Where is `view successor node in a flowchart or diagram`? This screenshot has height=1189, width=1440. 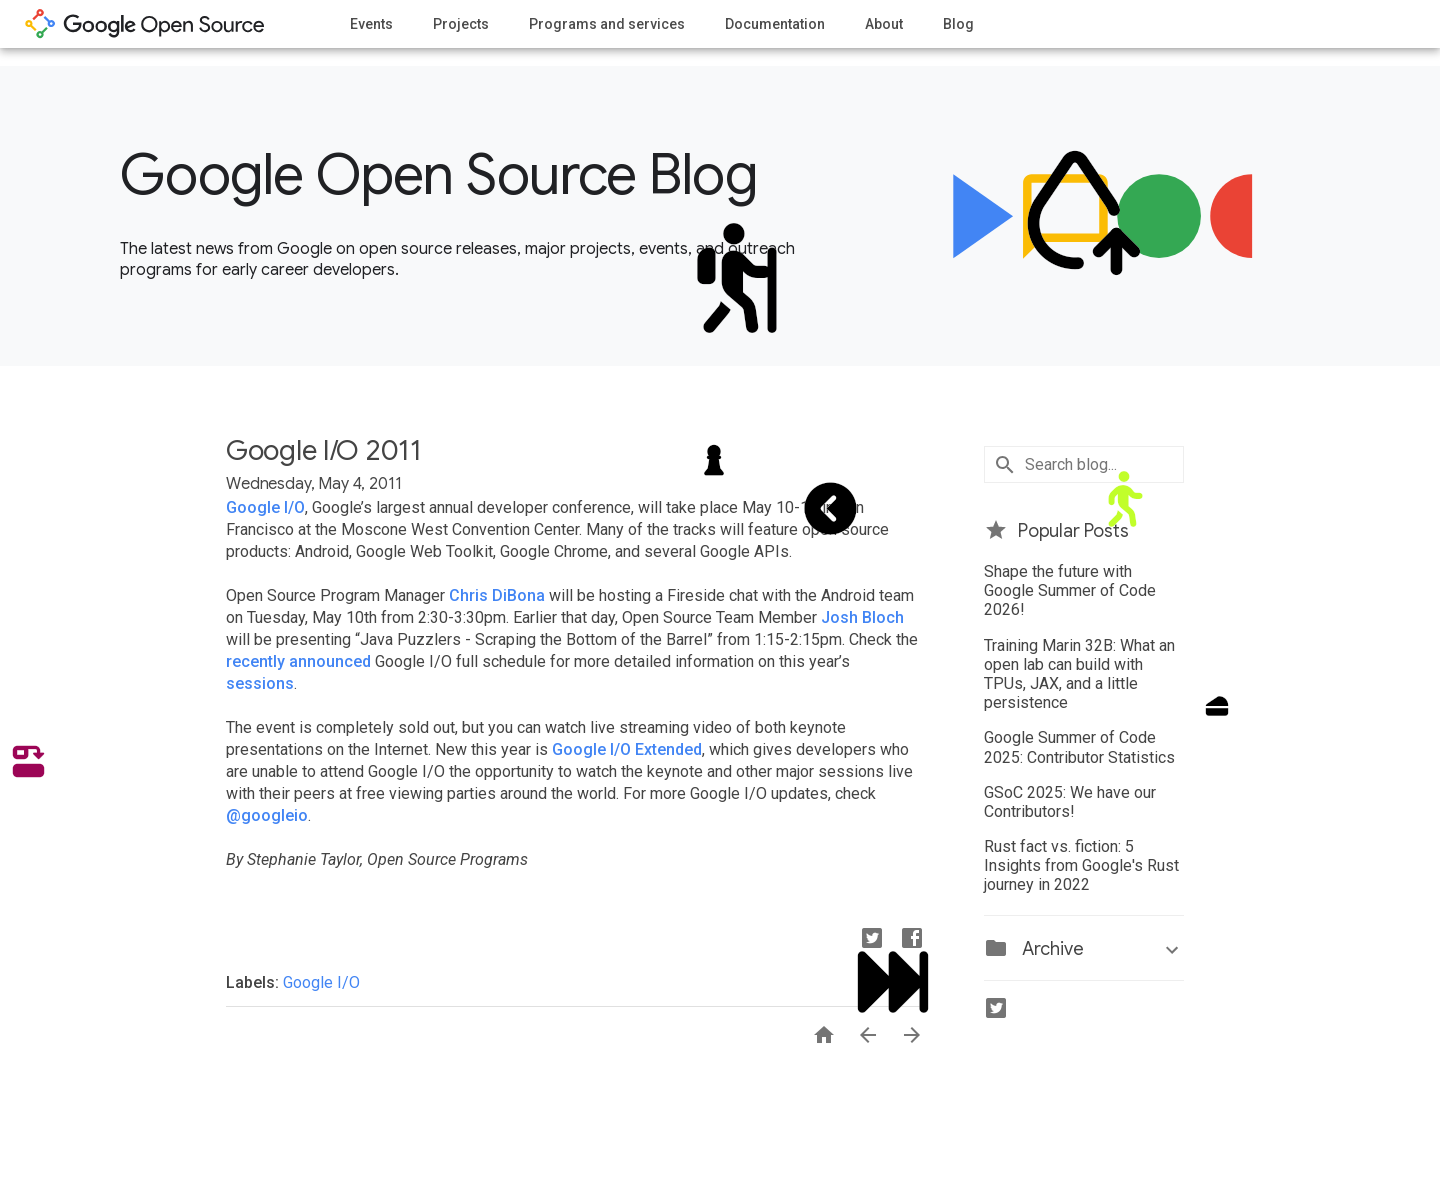 view successor node in a flowchart or diagram is located at coordinates (28, 761).